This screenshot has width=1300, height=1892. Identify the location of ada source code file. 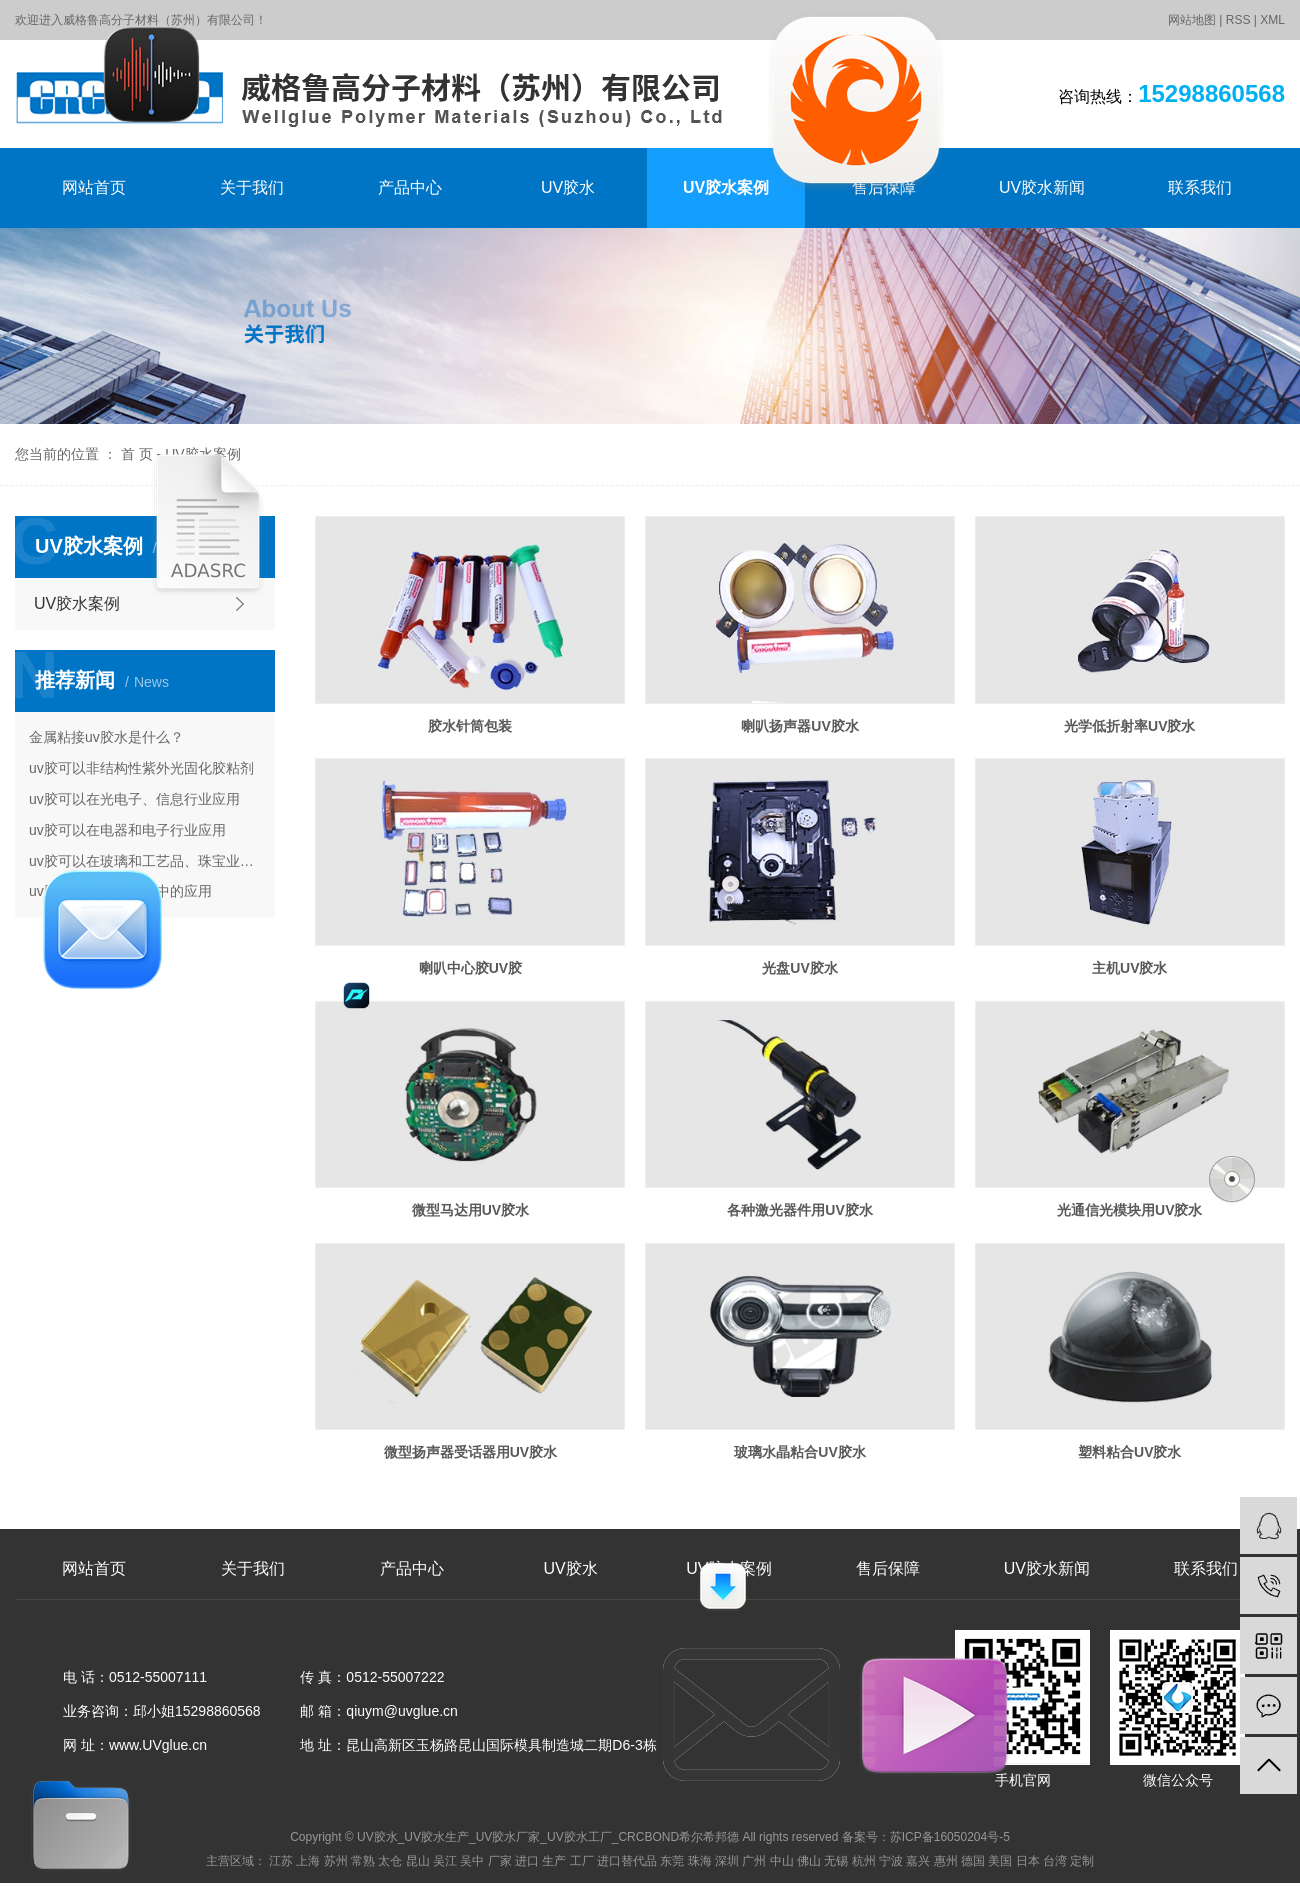
(208, 524).